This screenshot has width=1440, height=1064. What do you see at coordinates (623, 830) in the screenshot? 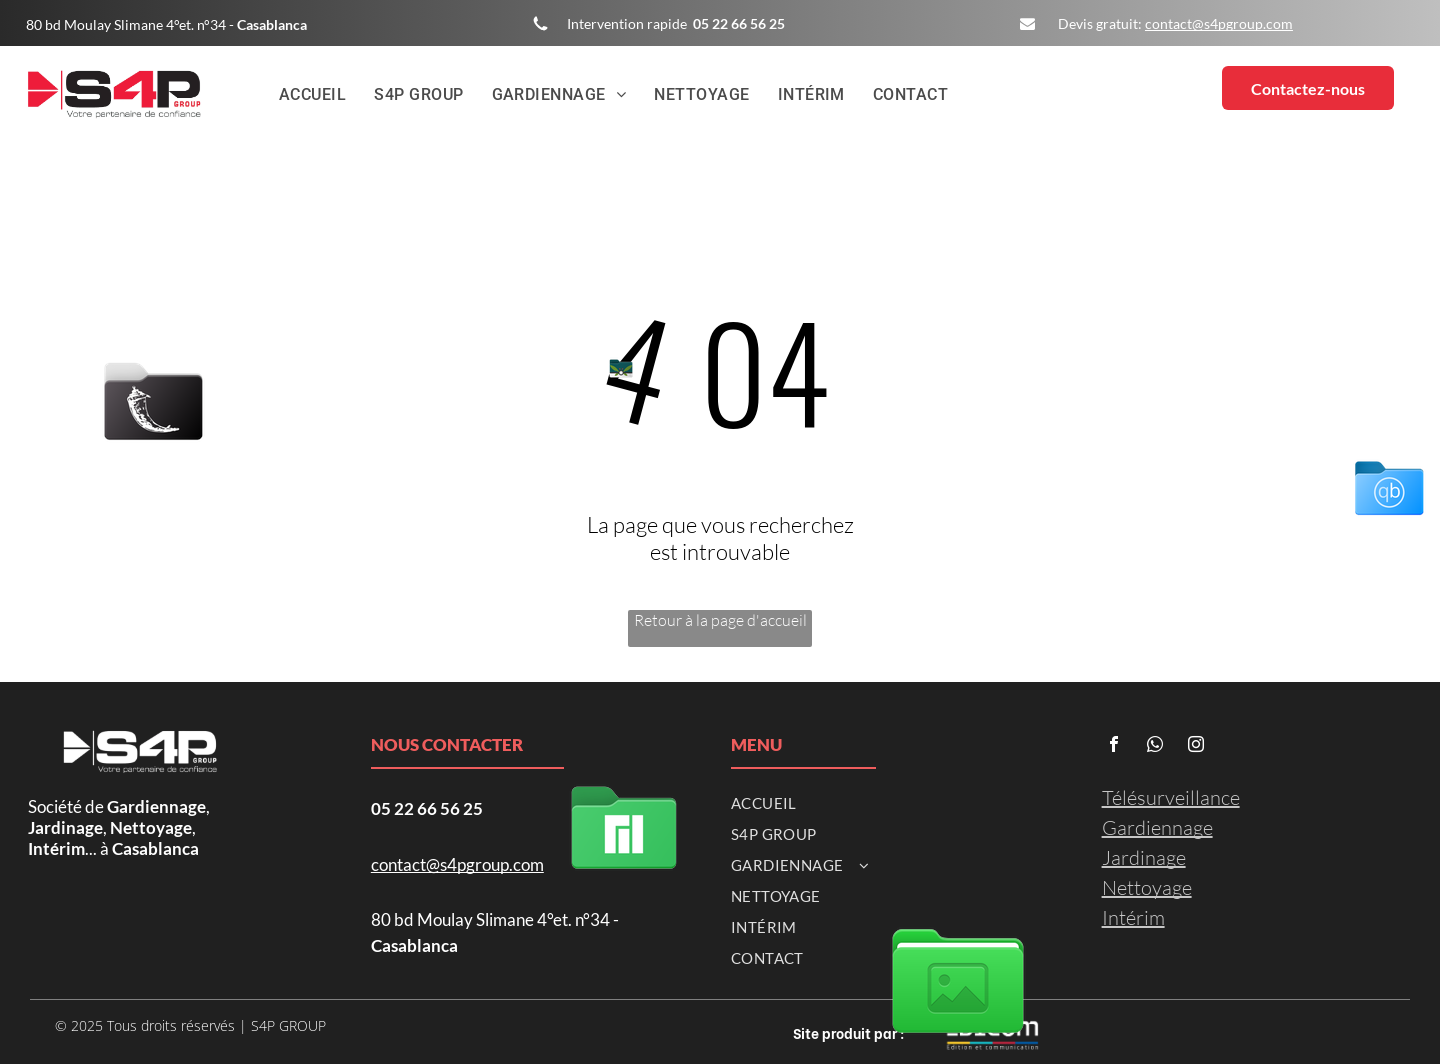
I see `open manjaro linux system folder` at bounding box center [623, 830].